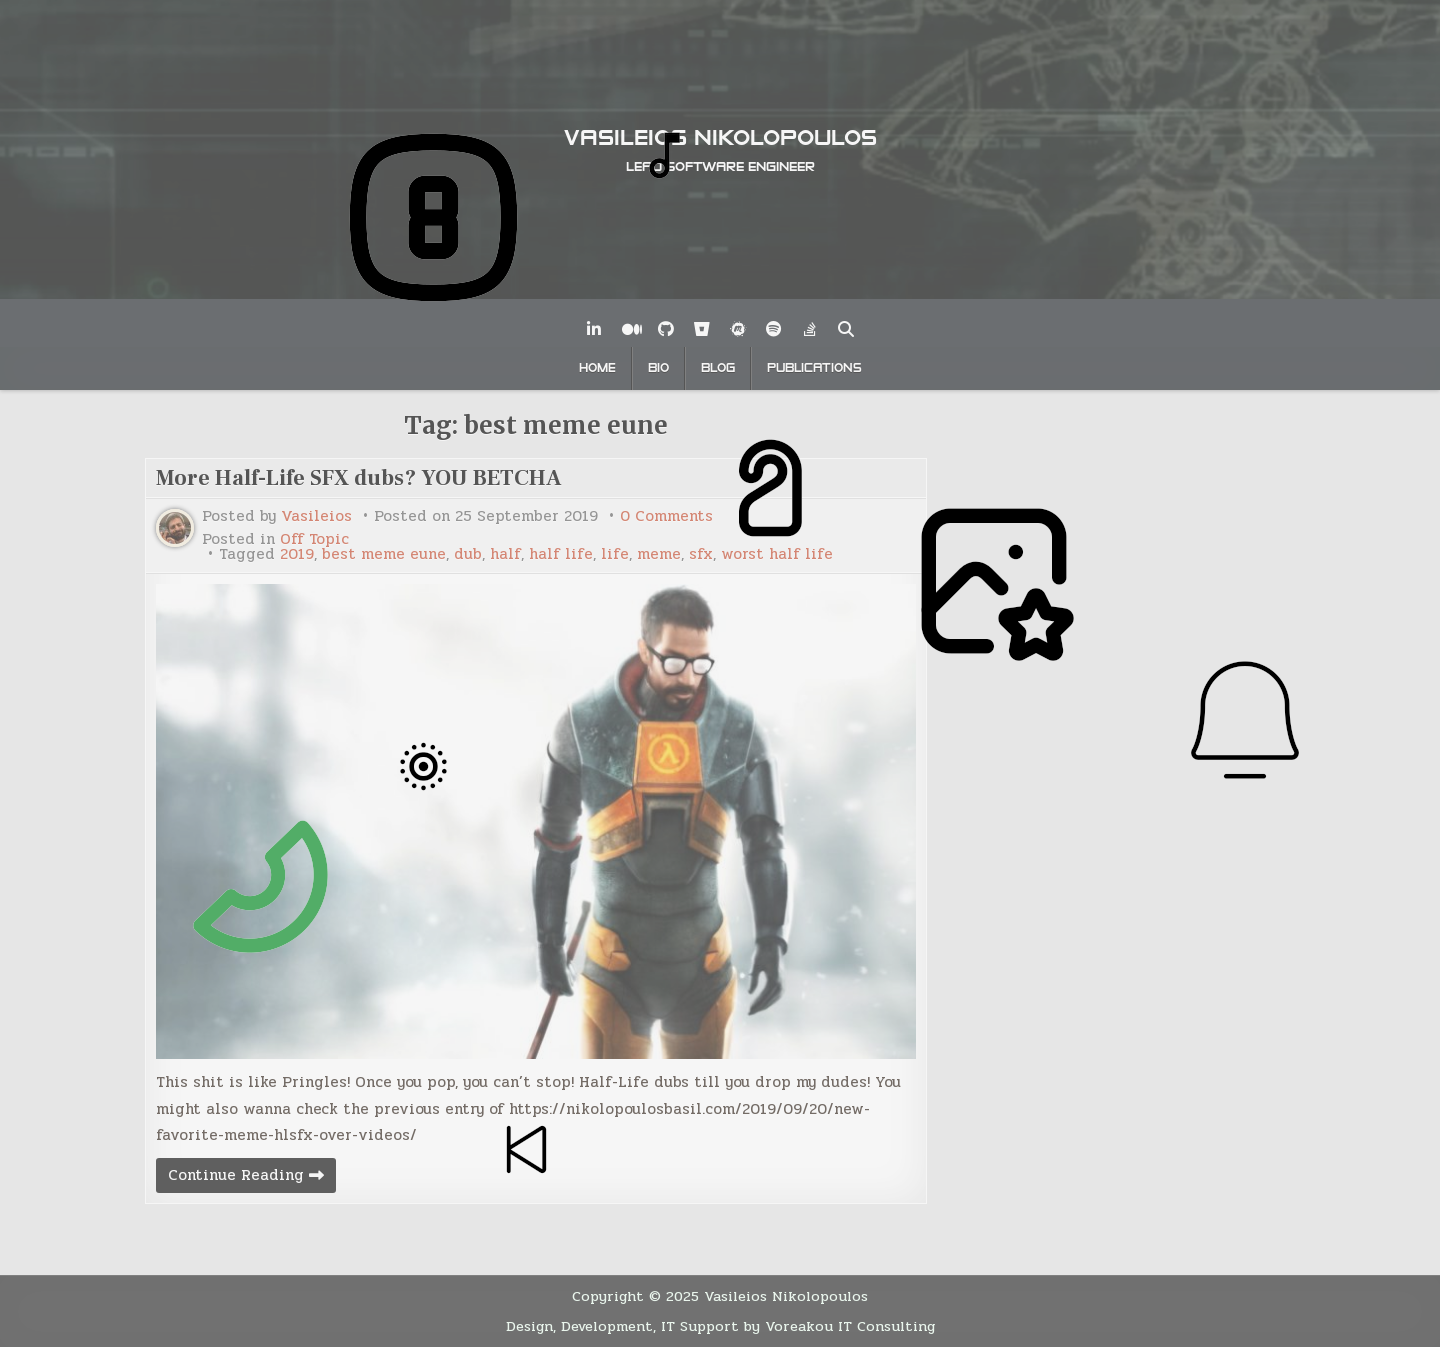 The height and width of the screenshot is (1347, 1440). Describe the element at coordinates (423, 766) in the screenshot. I see `capture a live photo` at that location.